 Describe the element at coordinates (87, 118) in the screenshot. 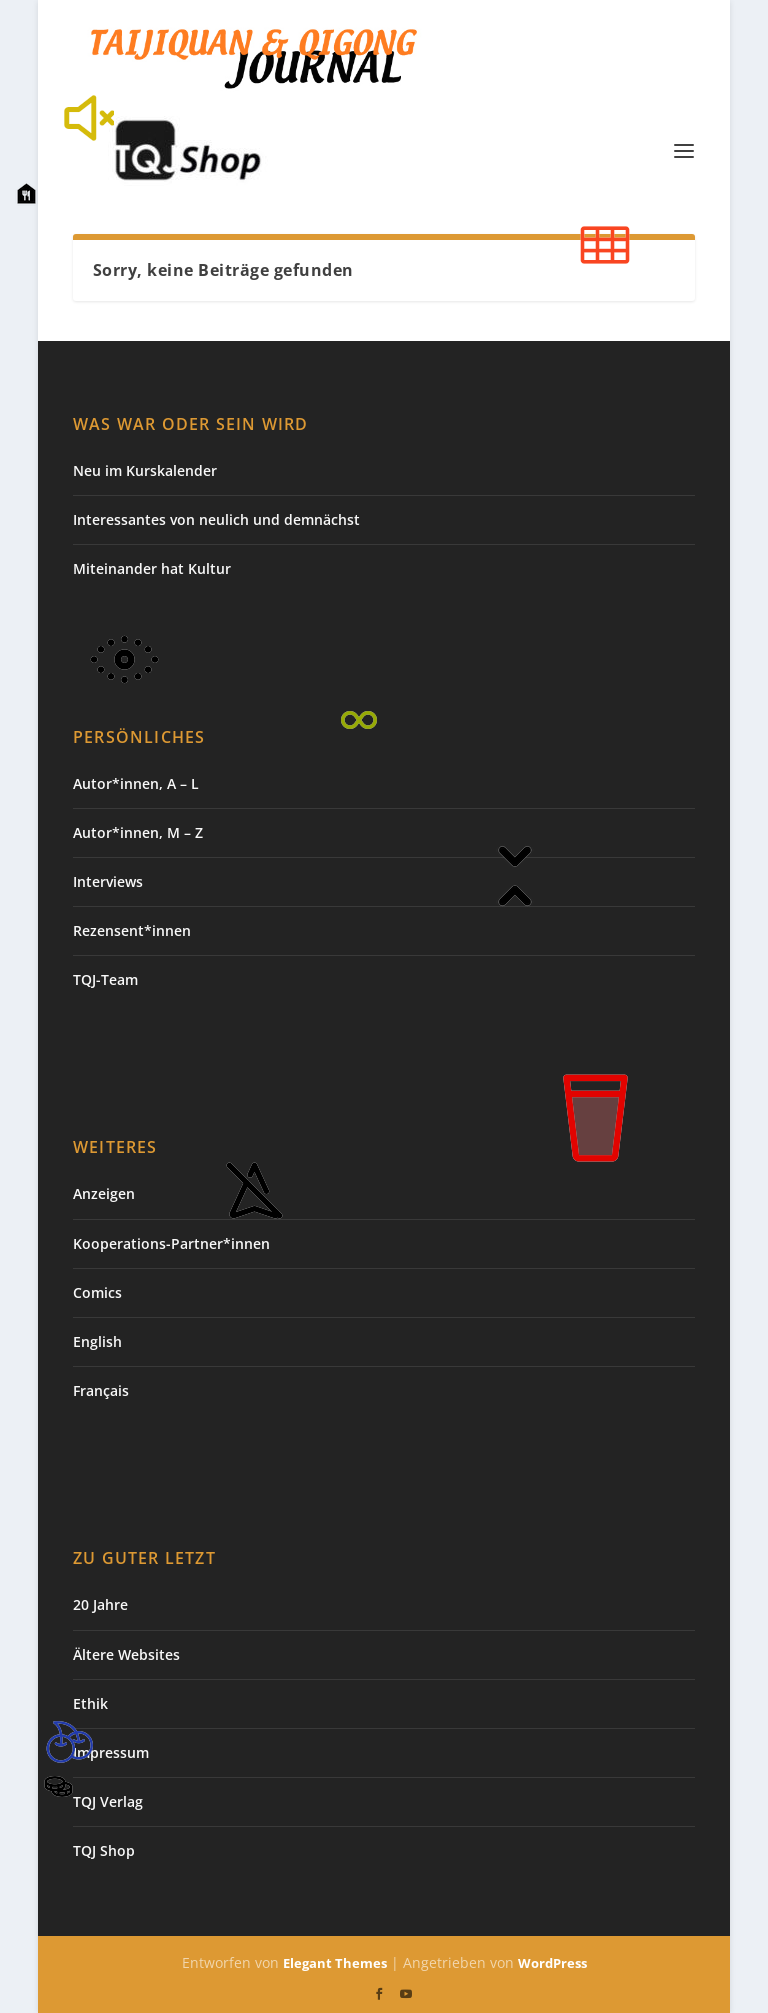

I see `mute audio` at that location.